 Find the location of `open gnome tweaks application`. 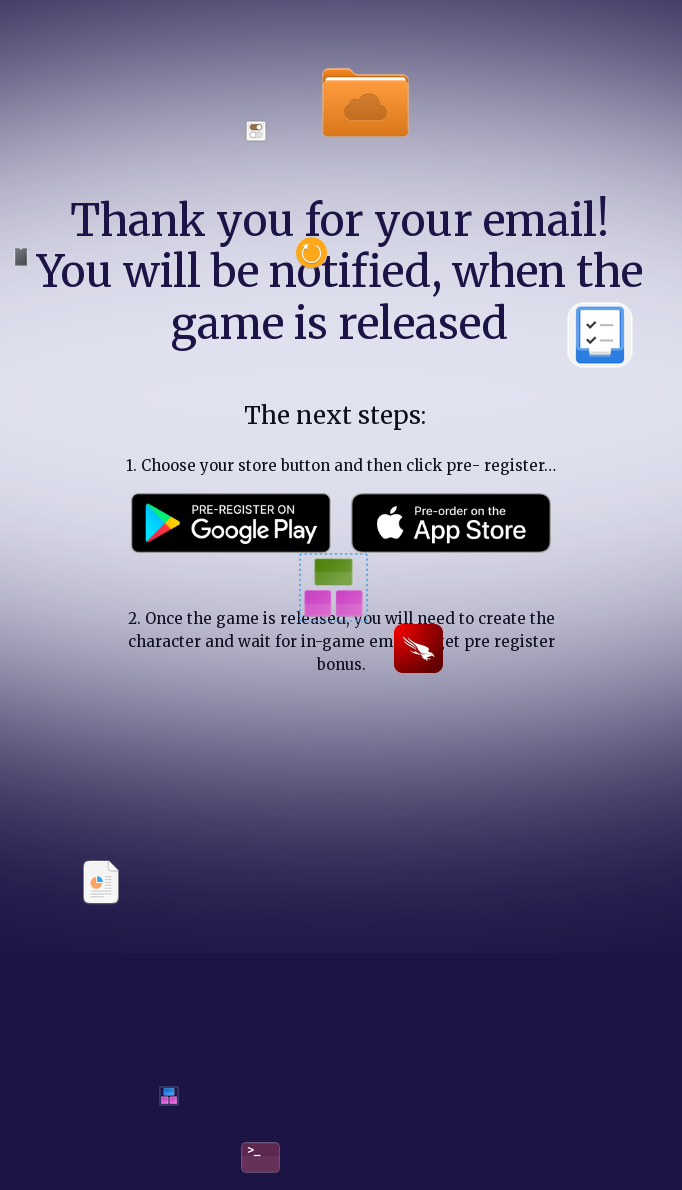

open gnome tweaks application is located at coordinates (256, 131).